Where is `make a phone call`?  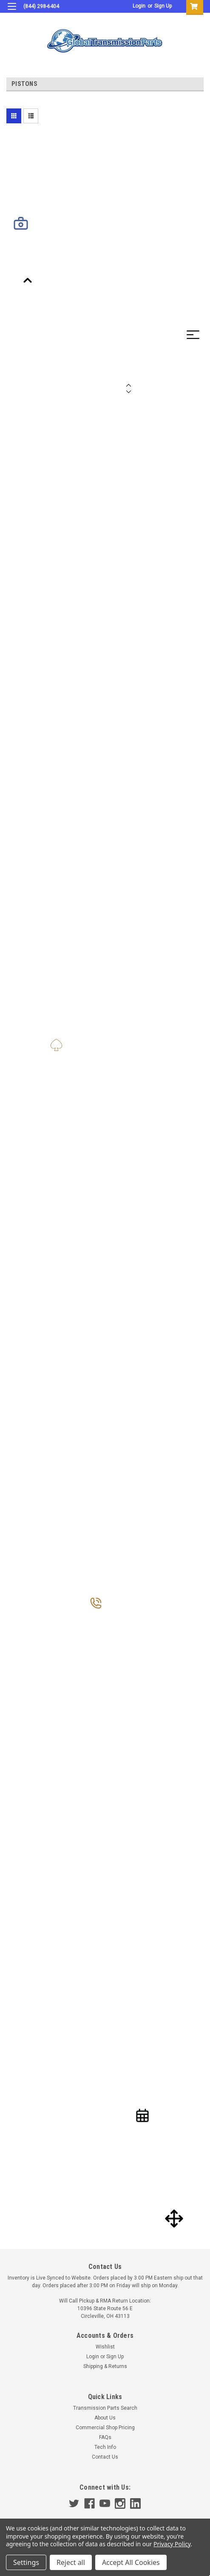 make a phone call is located at coordinates (96, 1603).